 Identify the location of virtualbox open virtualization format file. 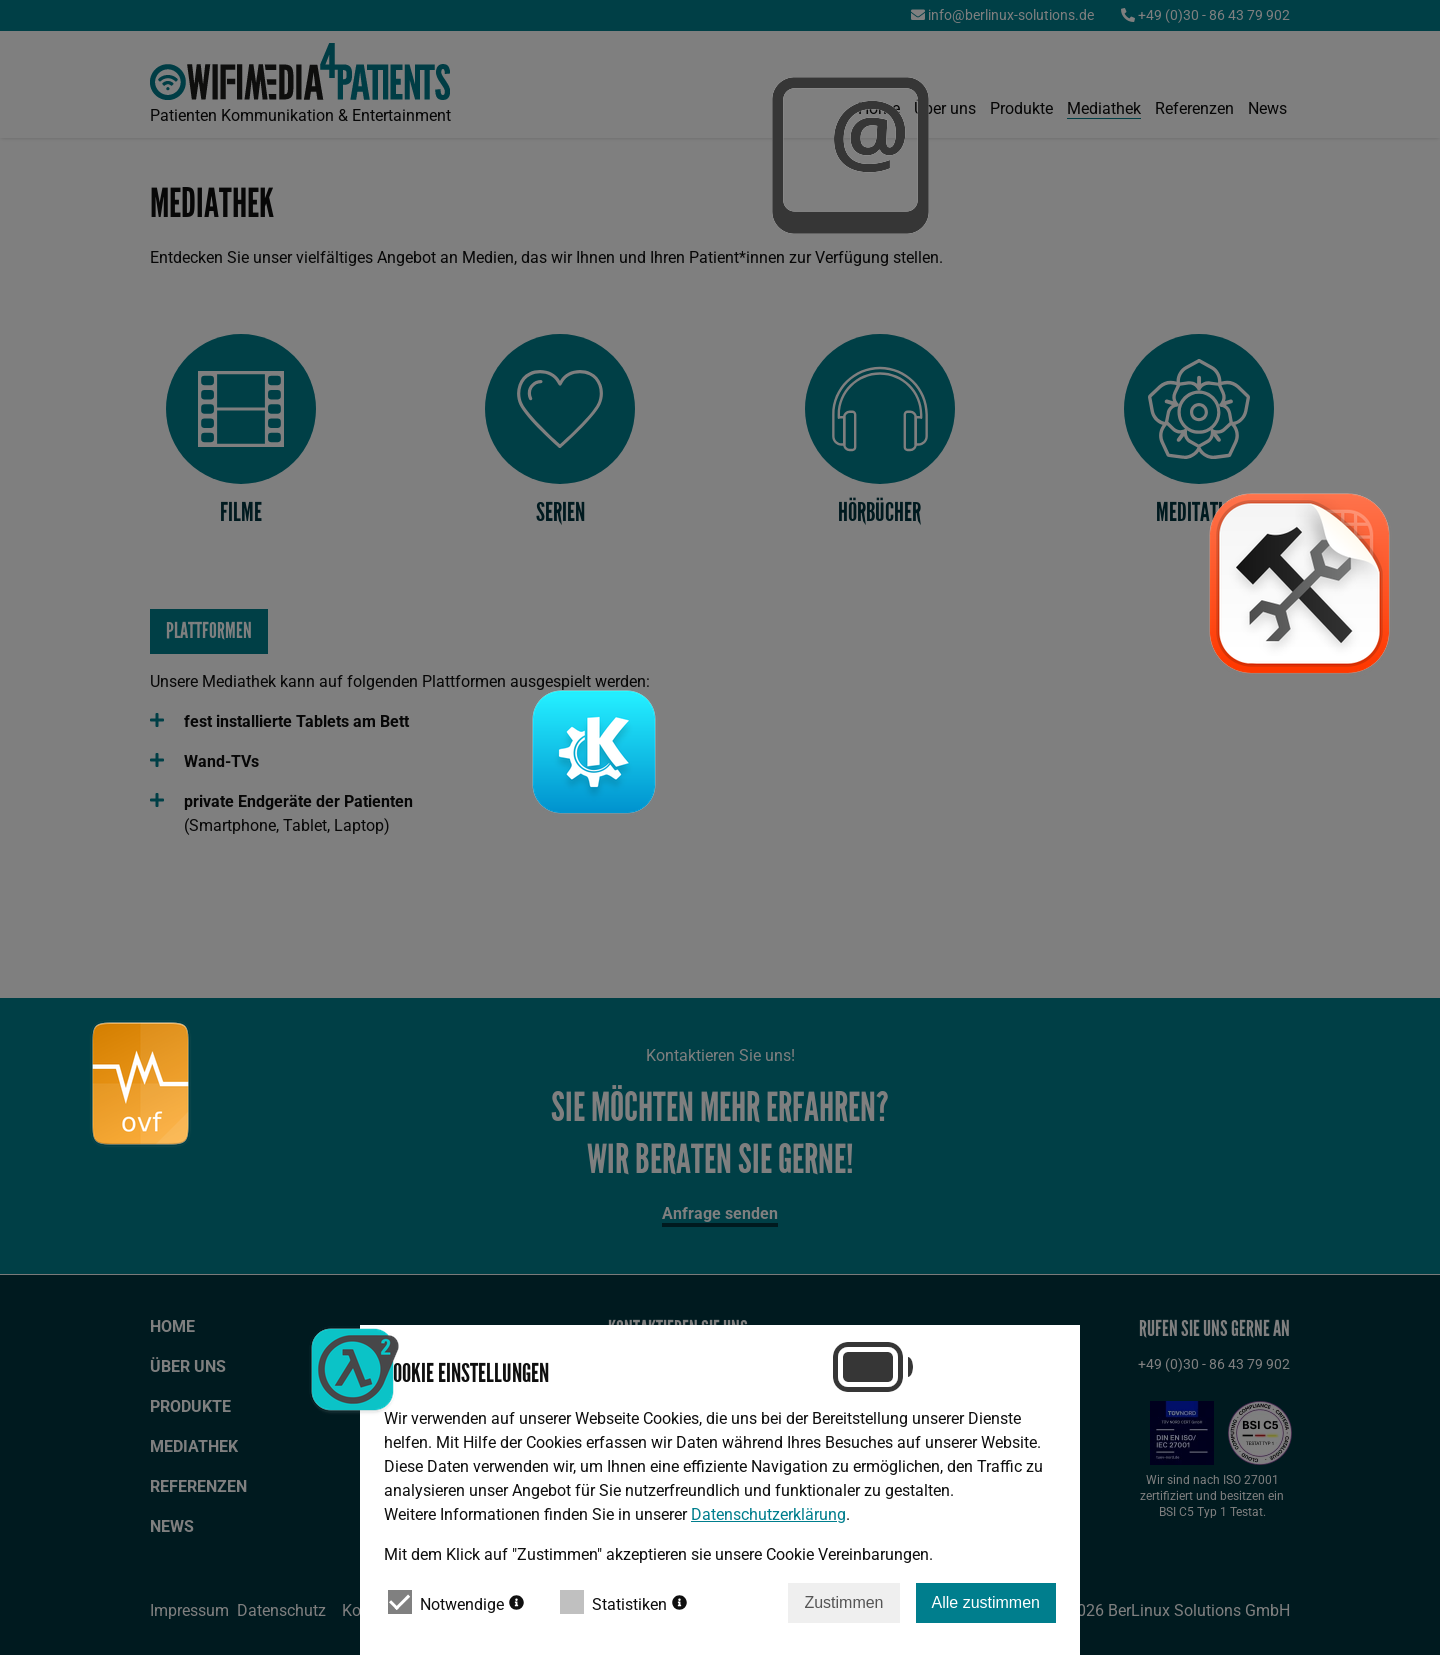
(140, 1083).